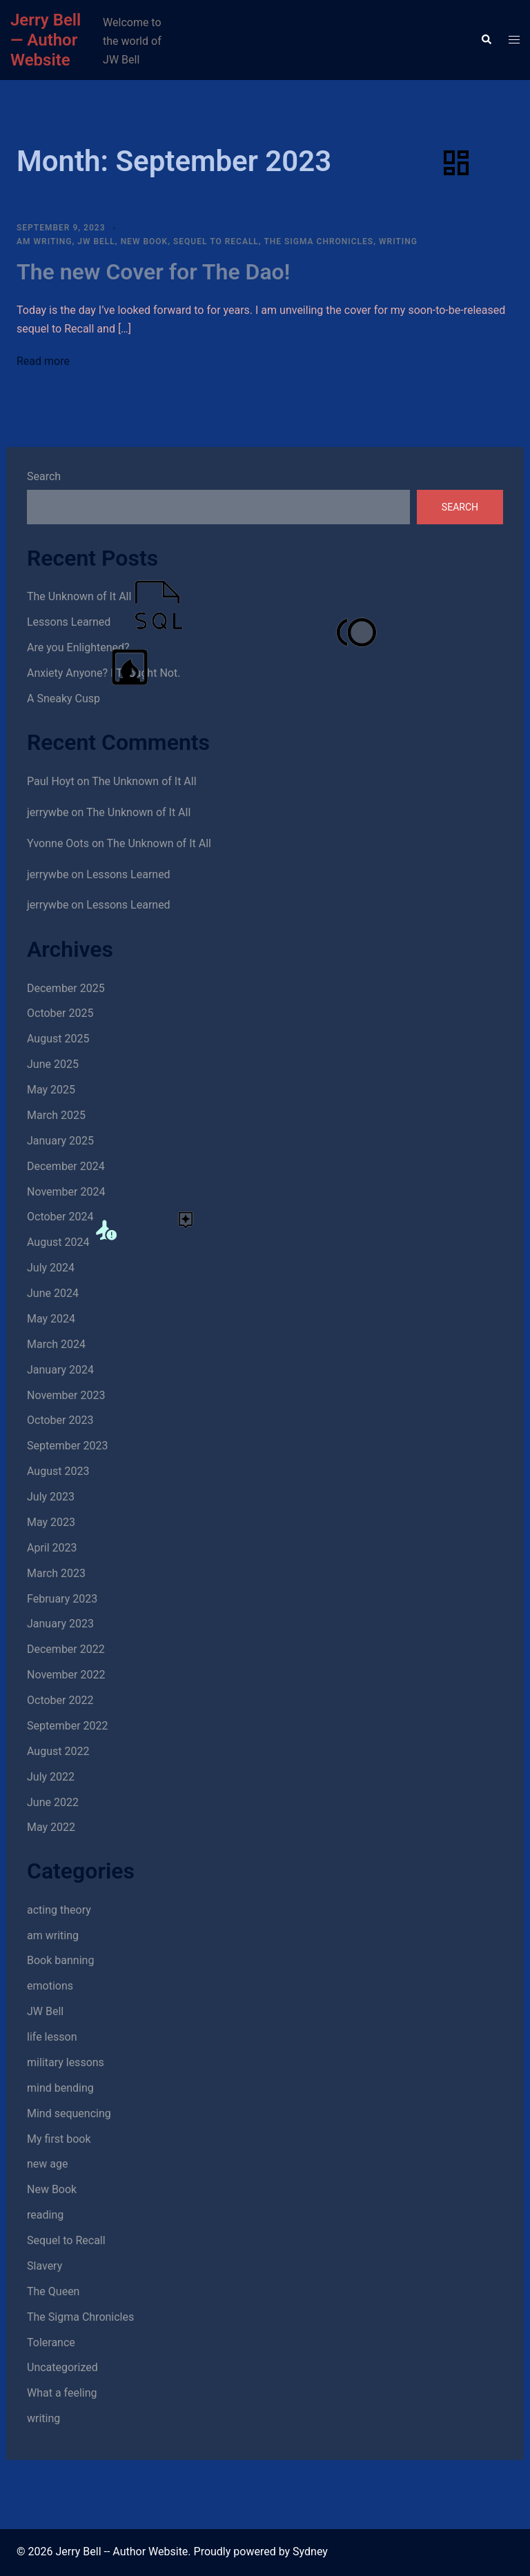 The height and width of the screenshot is (2576, 530). I want to click on flight alert or travel warning notification, so click(106, 1230).